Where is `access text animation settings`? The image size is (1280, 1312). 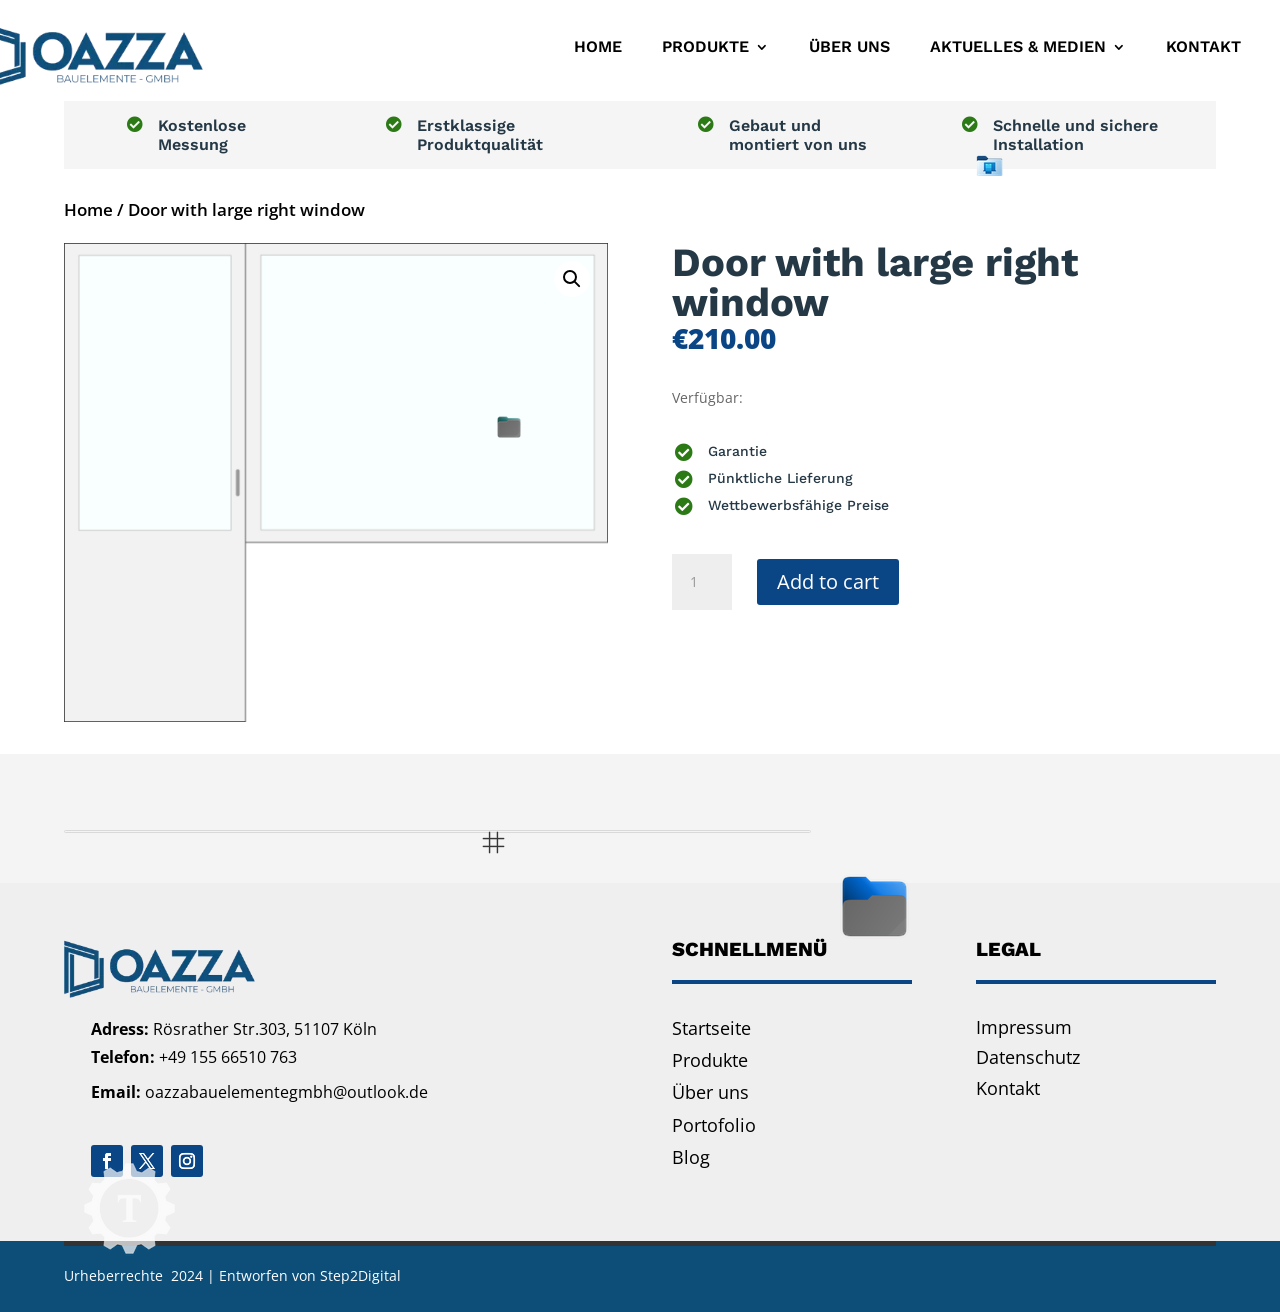 access text animation settings is located at coordinates (129, 1208).